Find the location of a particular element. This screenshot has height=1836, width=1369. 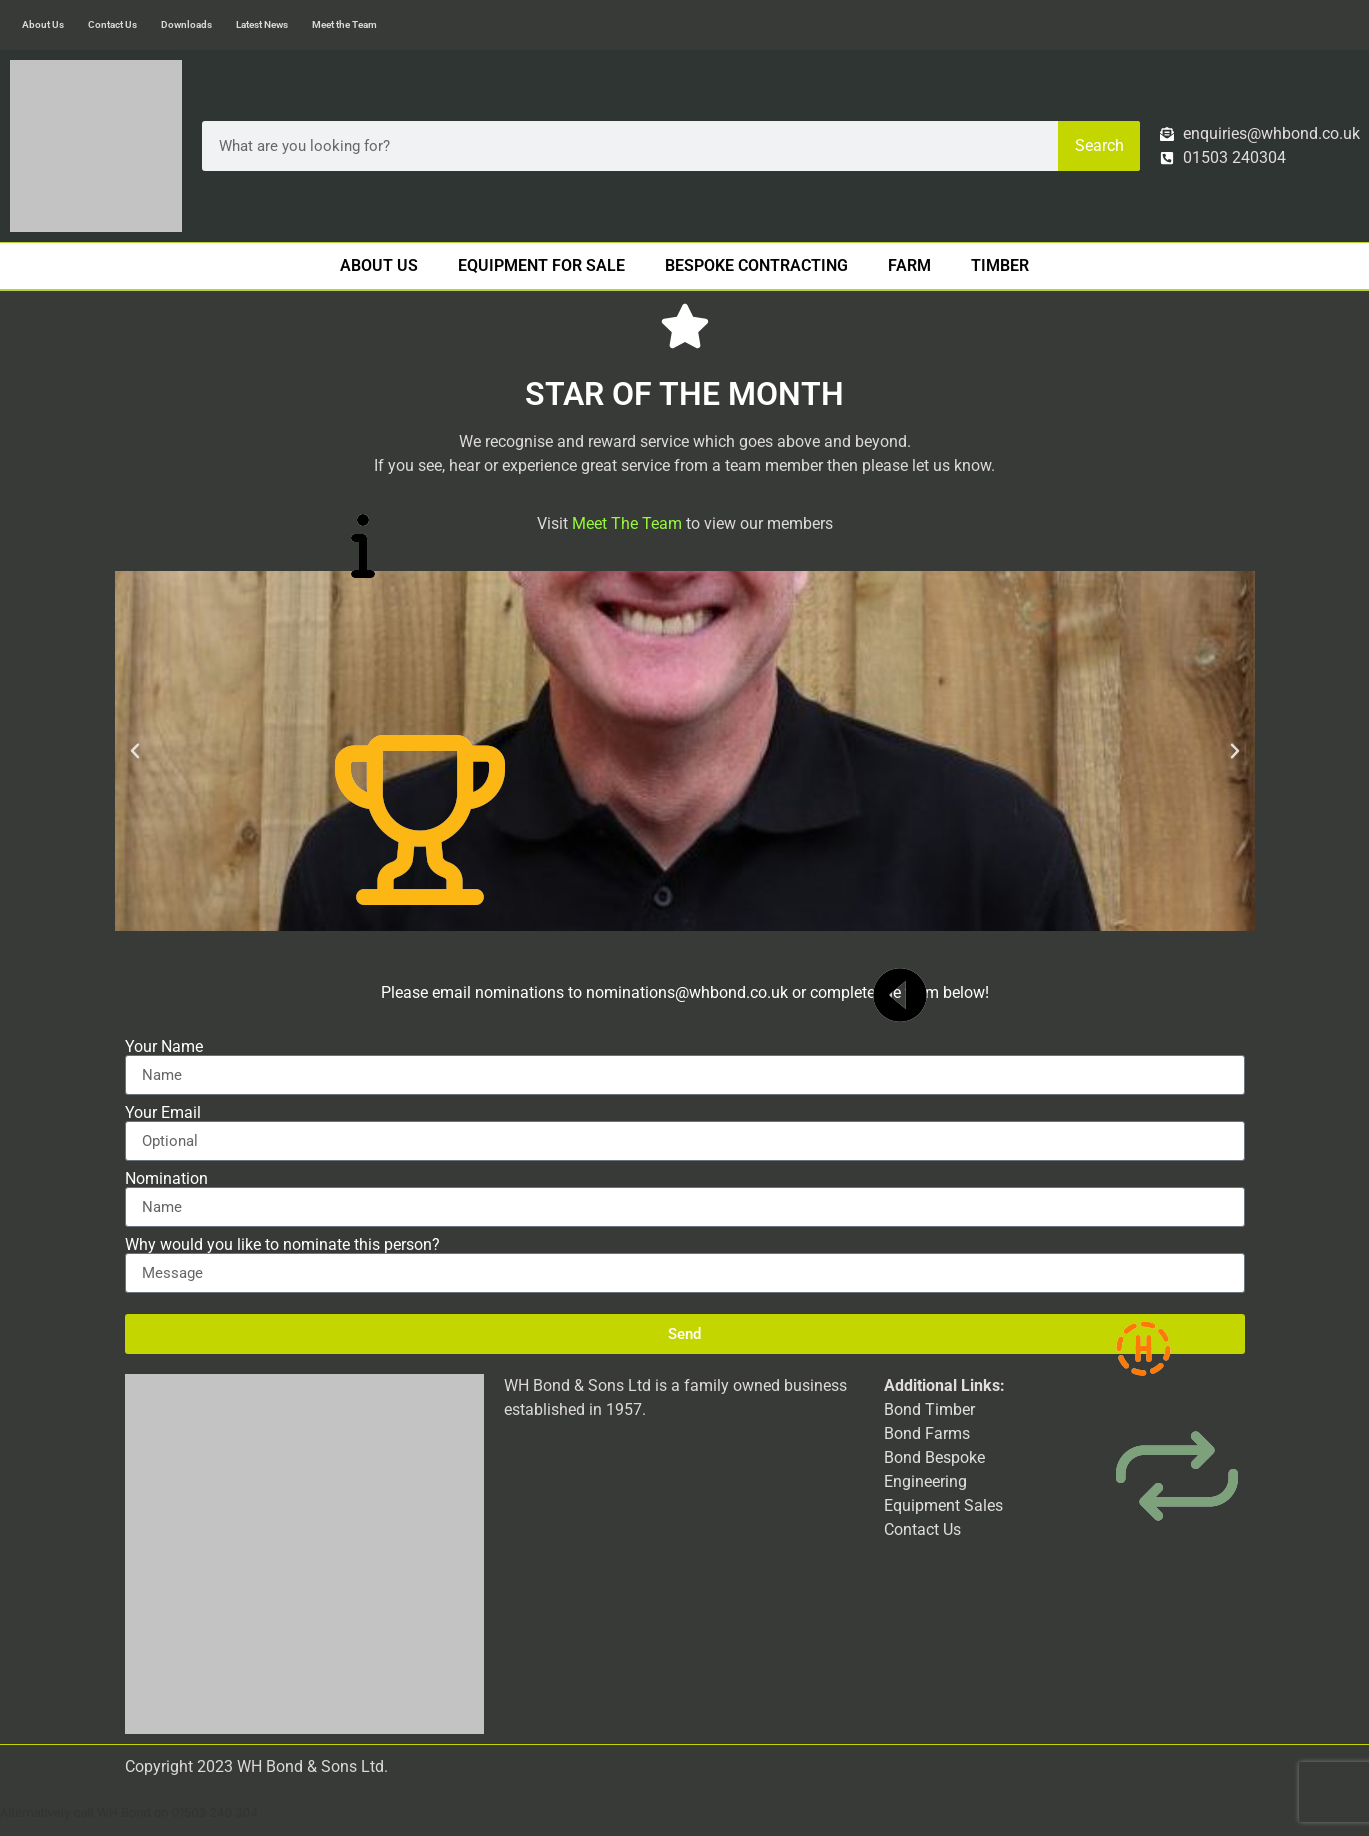

view more information about this item is located at coordinates (363, 546).